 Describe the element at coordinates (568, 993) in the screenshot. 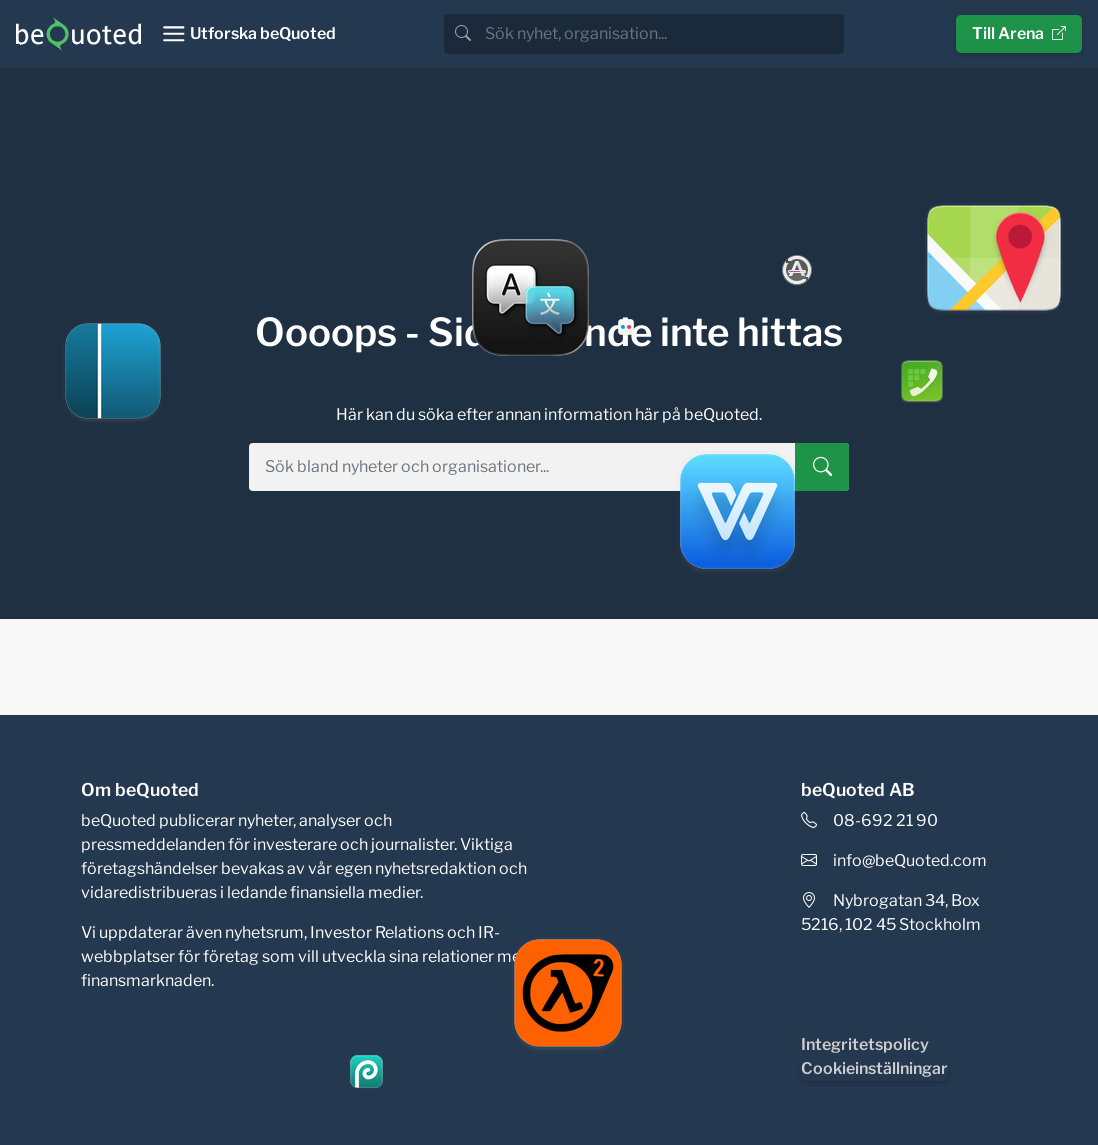

I see `launch half-life 2 game` at that location.